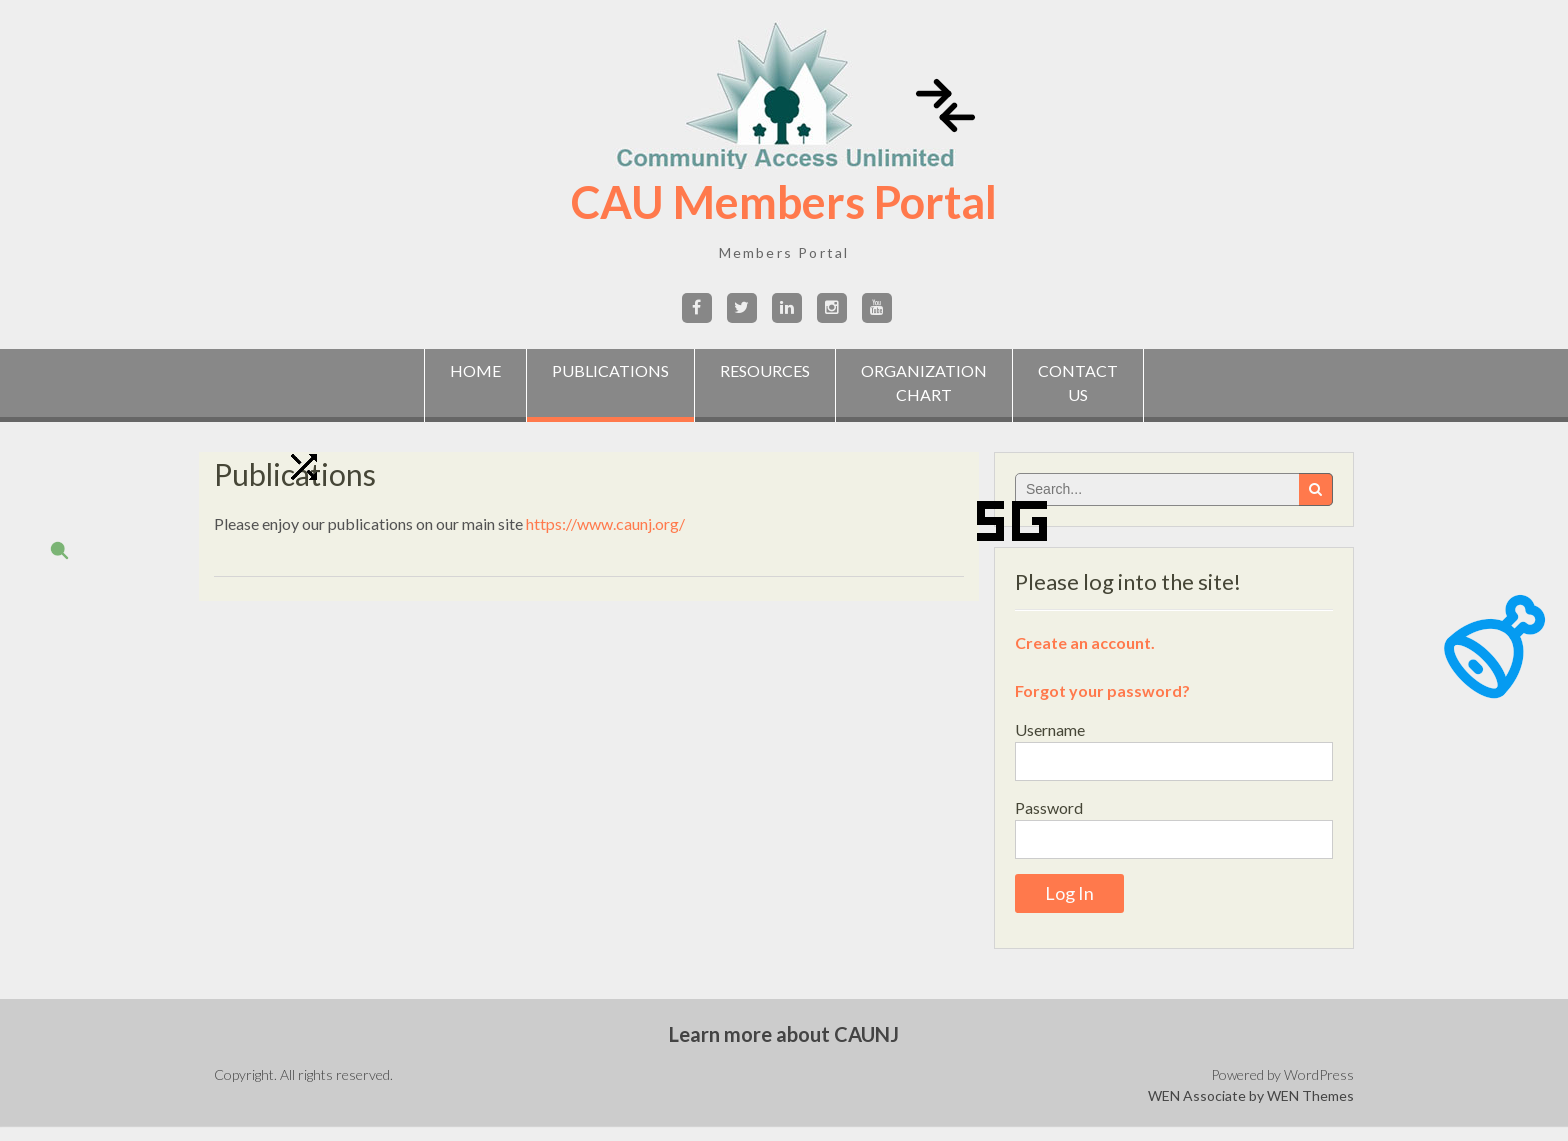 Image resolution: width=1568 pixels, height=1141 pixels. Describe the element at coordinates (304, 467) in the screenshot. I see `shuffle playlist or queue order` at that location.